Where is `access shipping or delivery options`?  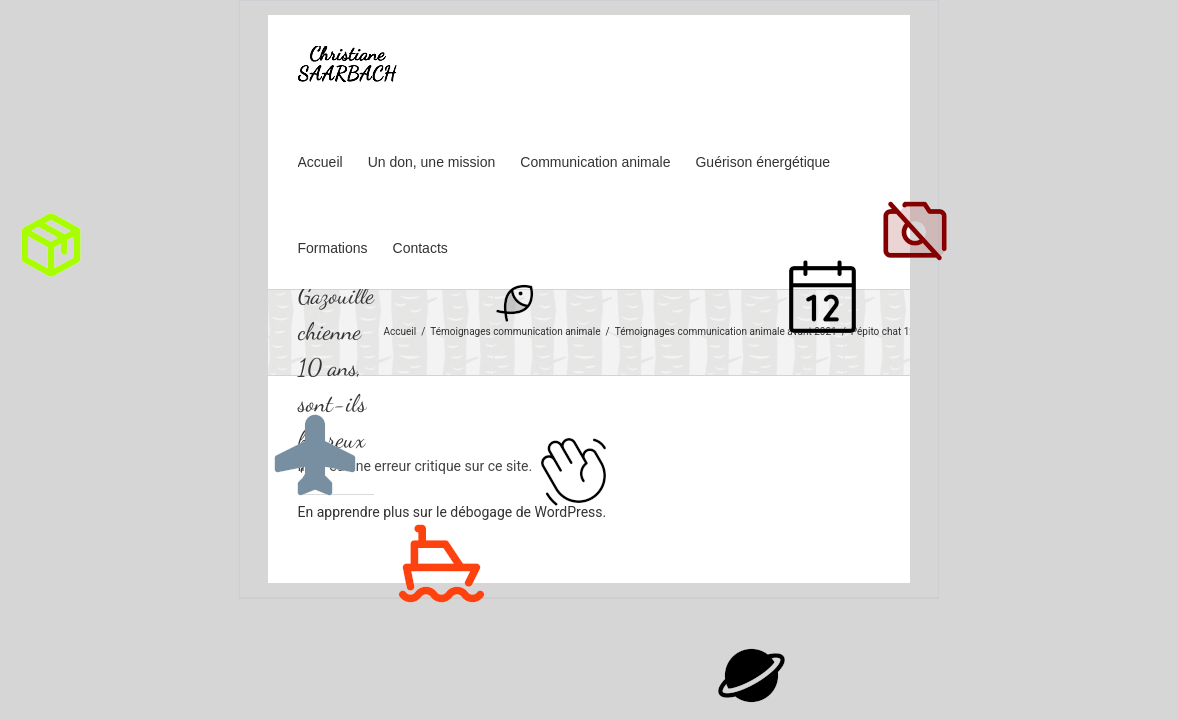 access shipping or delivery options is located at coordinates (441, 563).